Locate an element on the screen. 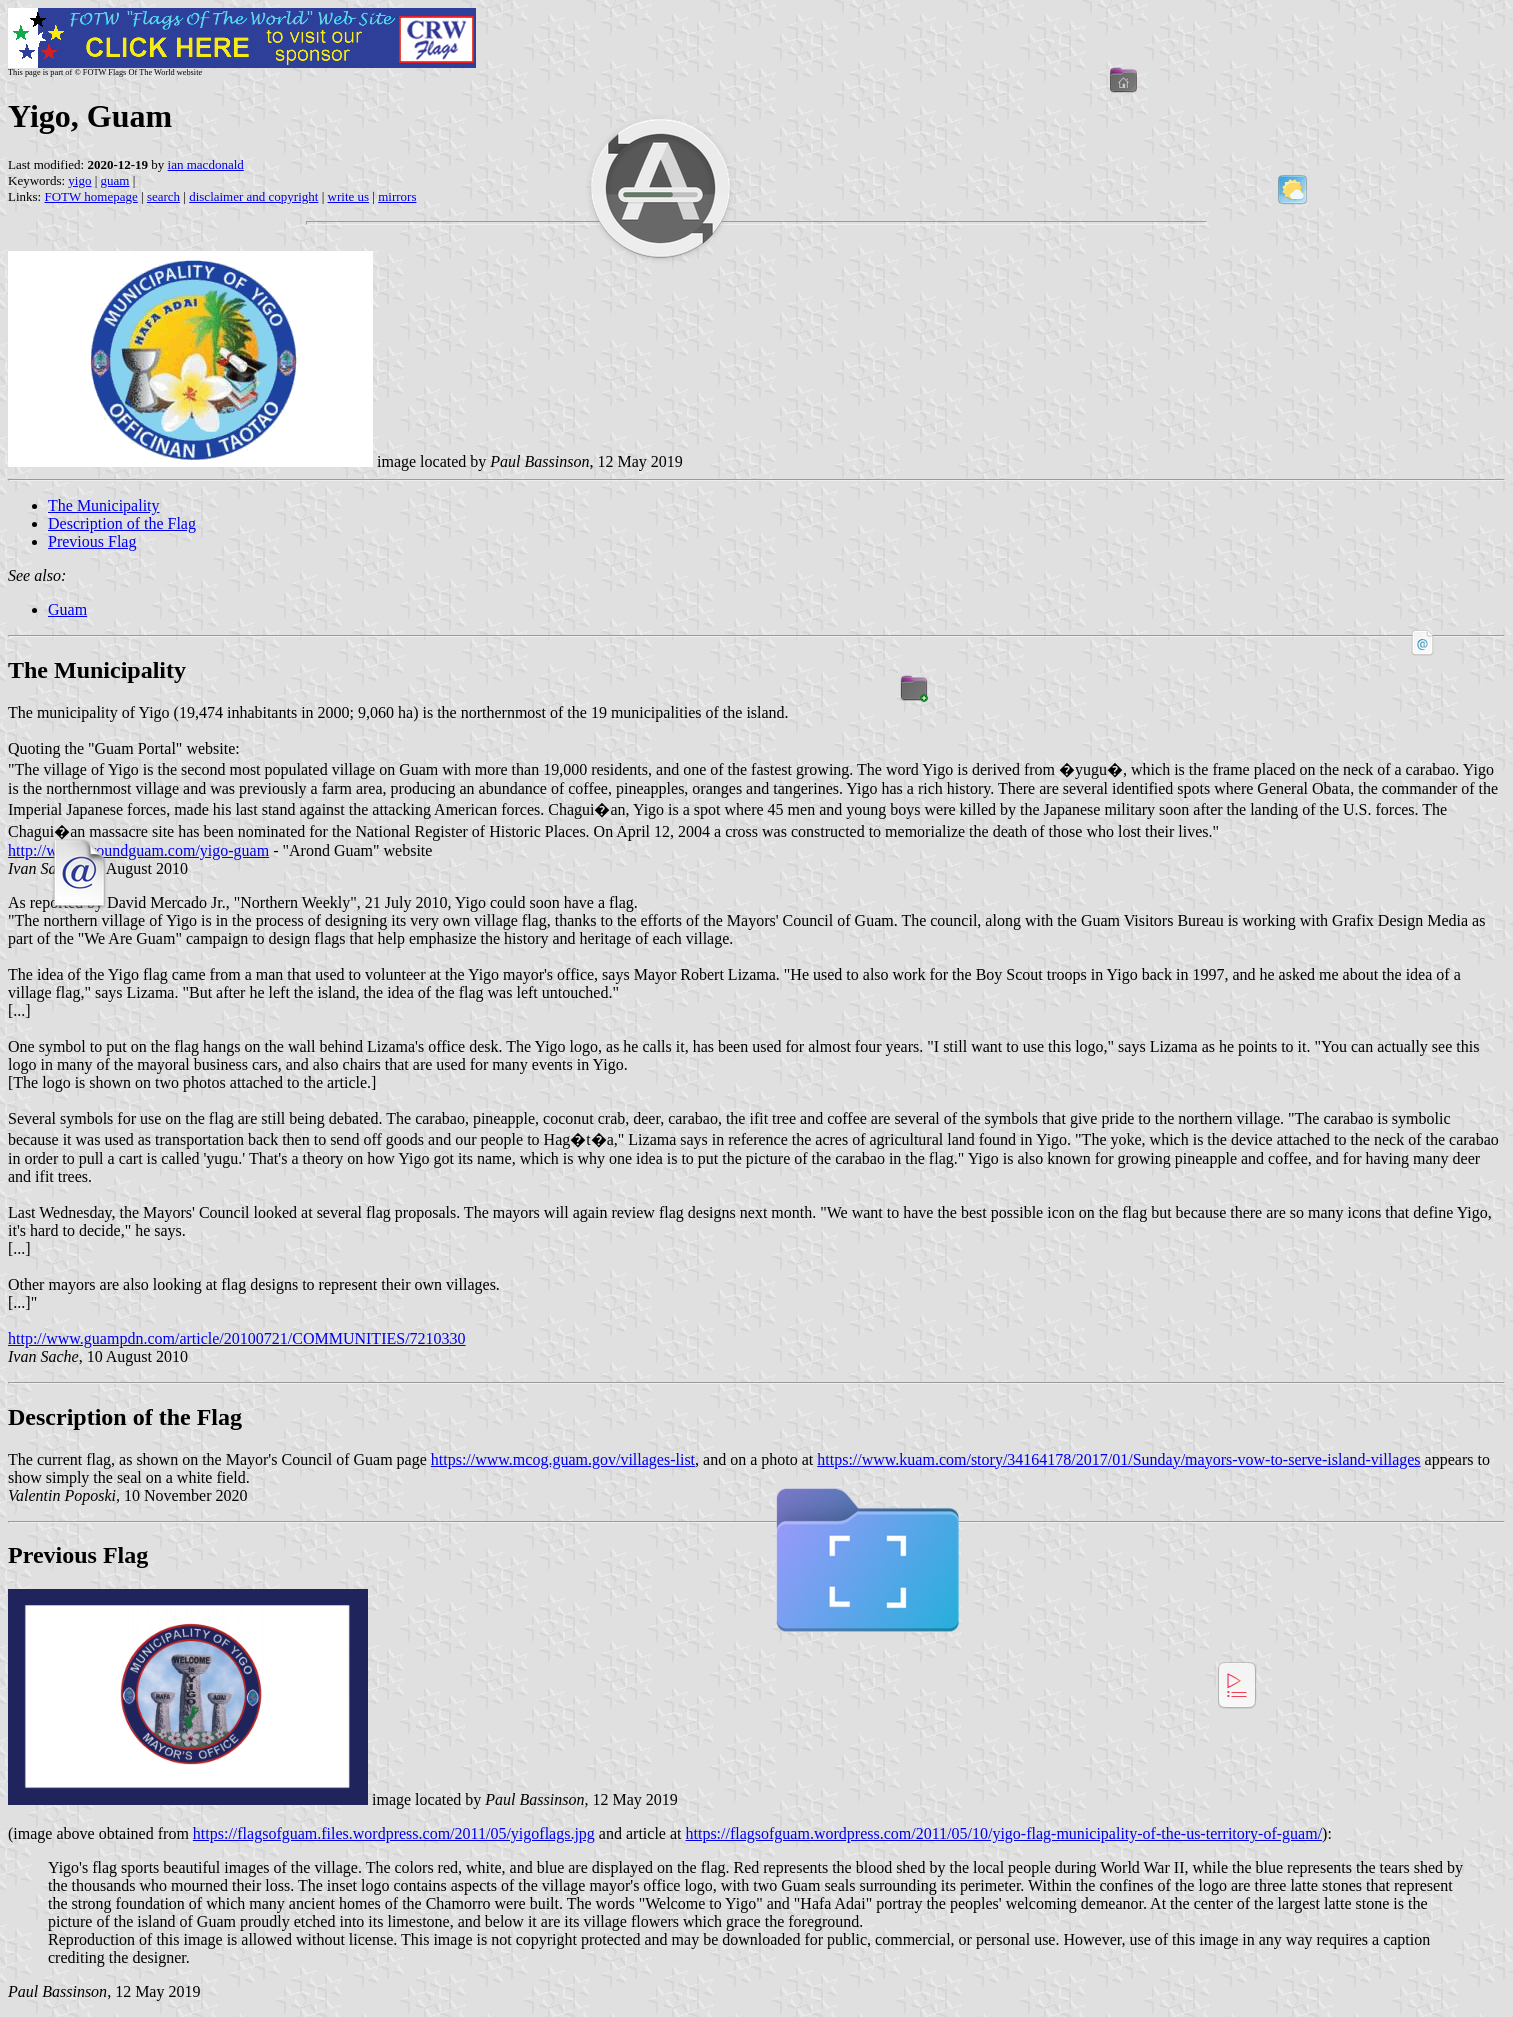 This screenshot has height=2017, width=1513. open screenshots folder is located at coordinates (867, 1565).